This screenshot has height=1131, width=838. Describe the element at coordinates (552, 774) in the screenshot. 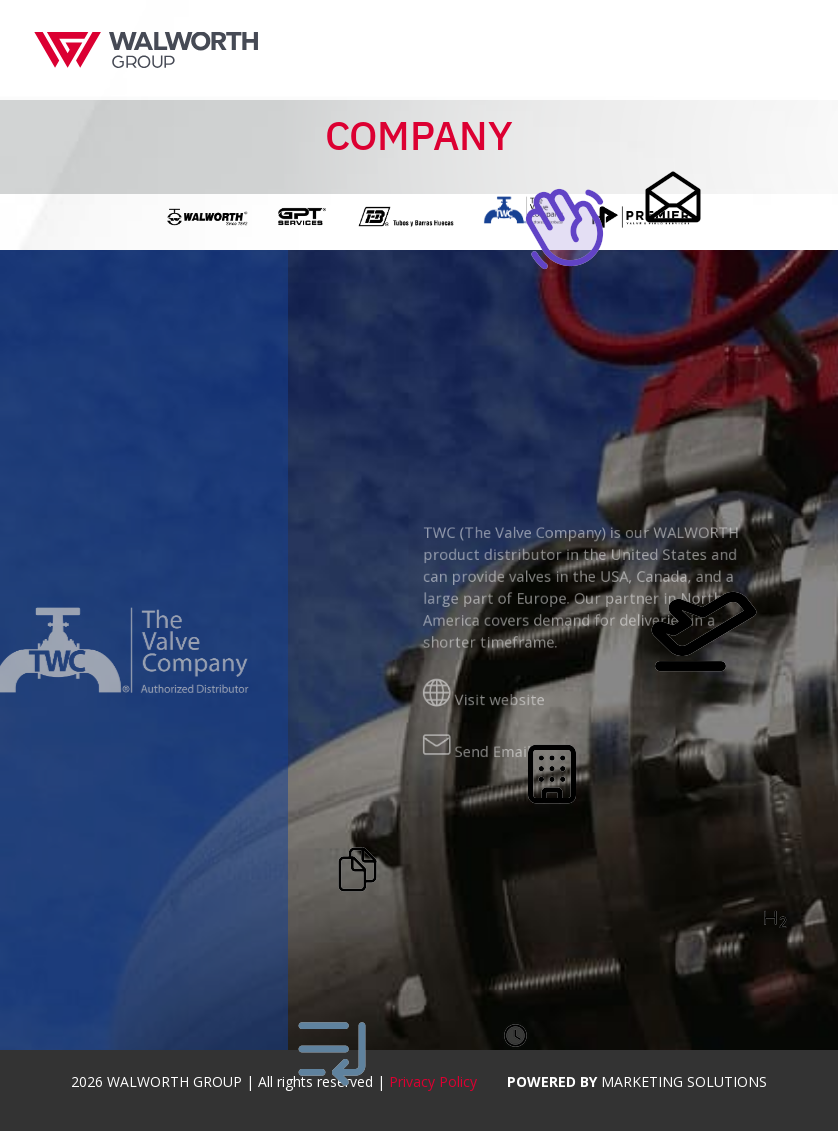

I see `view office or business location` at that location.